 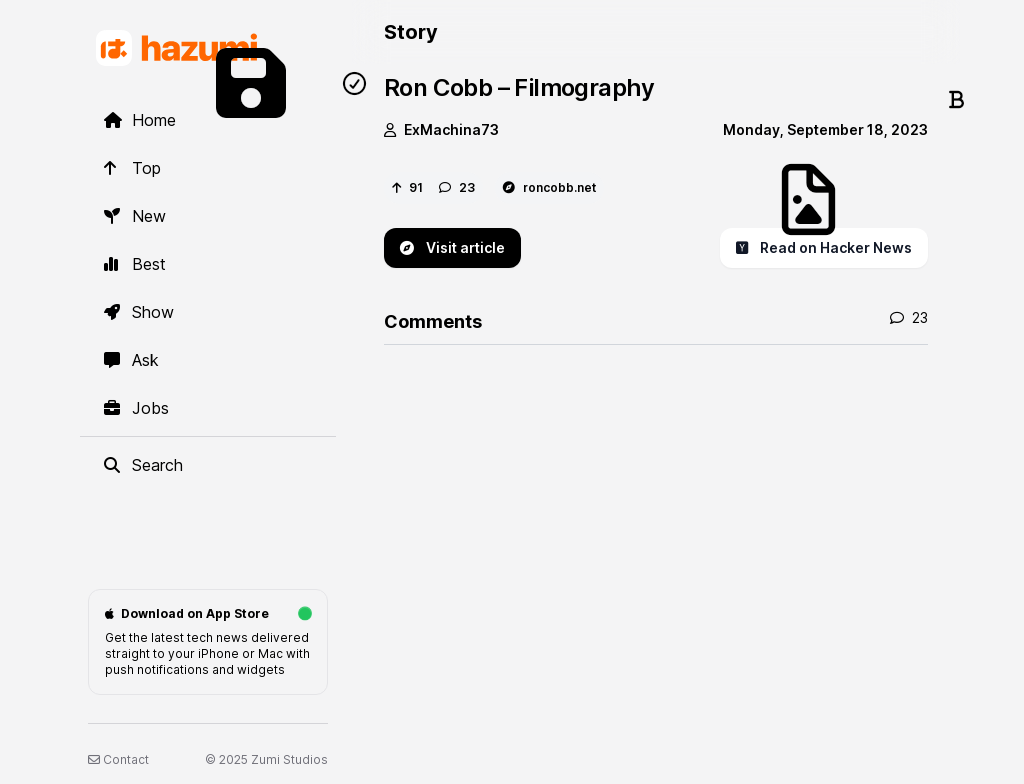 What do you see at coordinates (956, 99) in the screenshot?
I see `apply bold formatting to selected text` at bounding box center [956, 99].